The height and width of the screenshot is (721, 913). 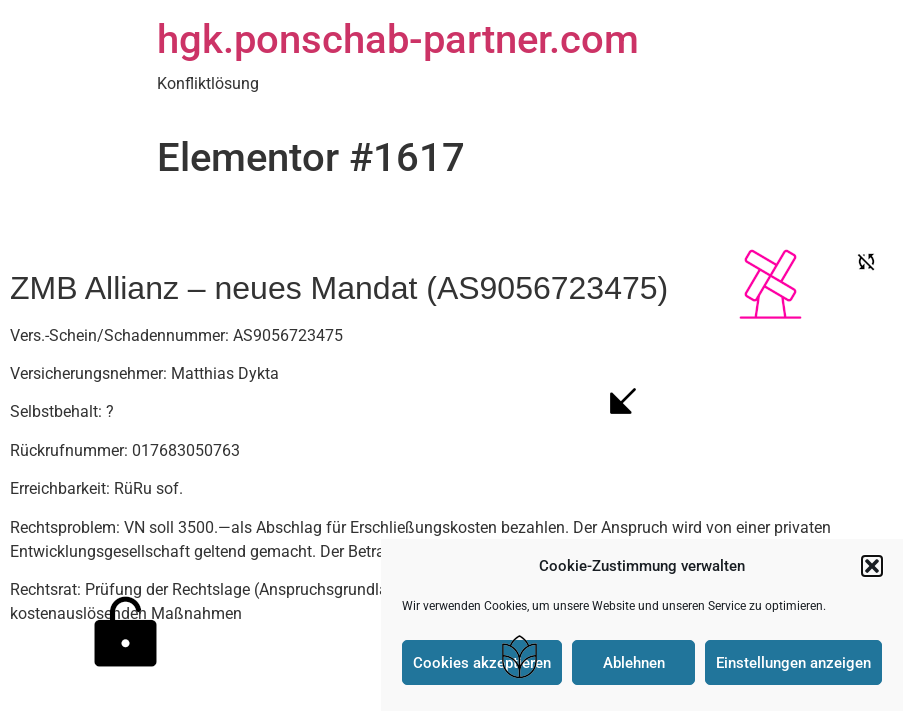 What do you see at coordinates (770, 285) in the screenshot?
I see `access wind energy or renewable power settings` at bounding box center [770, 285].